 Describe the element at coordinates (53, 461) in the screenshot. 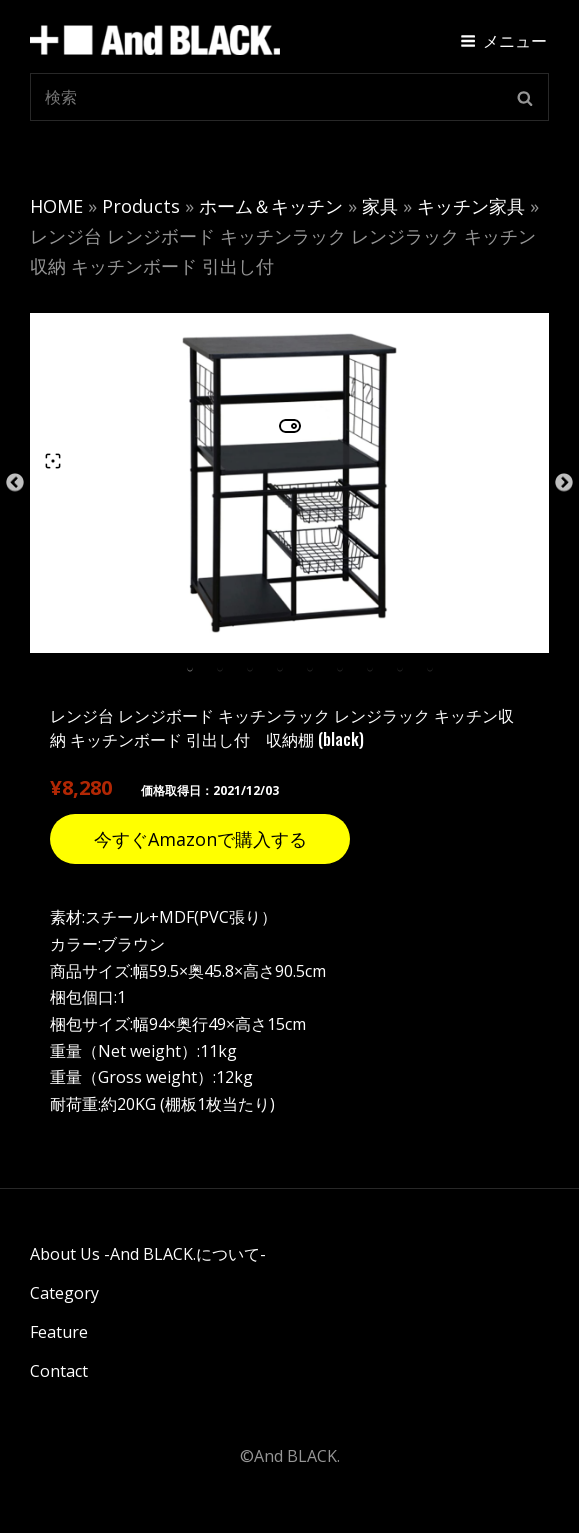

I see `center focus on selected area` at that location.